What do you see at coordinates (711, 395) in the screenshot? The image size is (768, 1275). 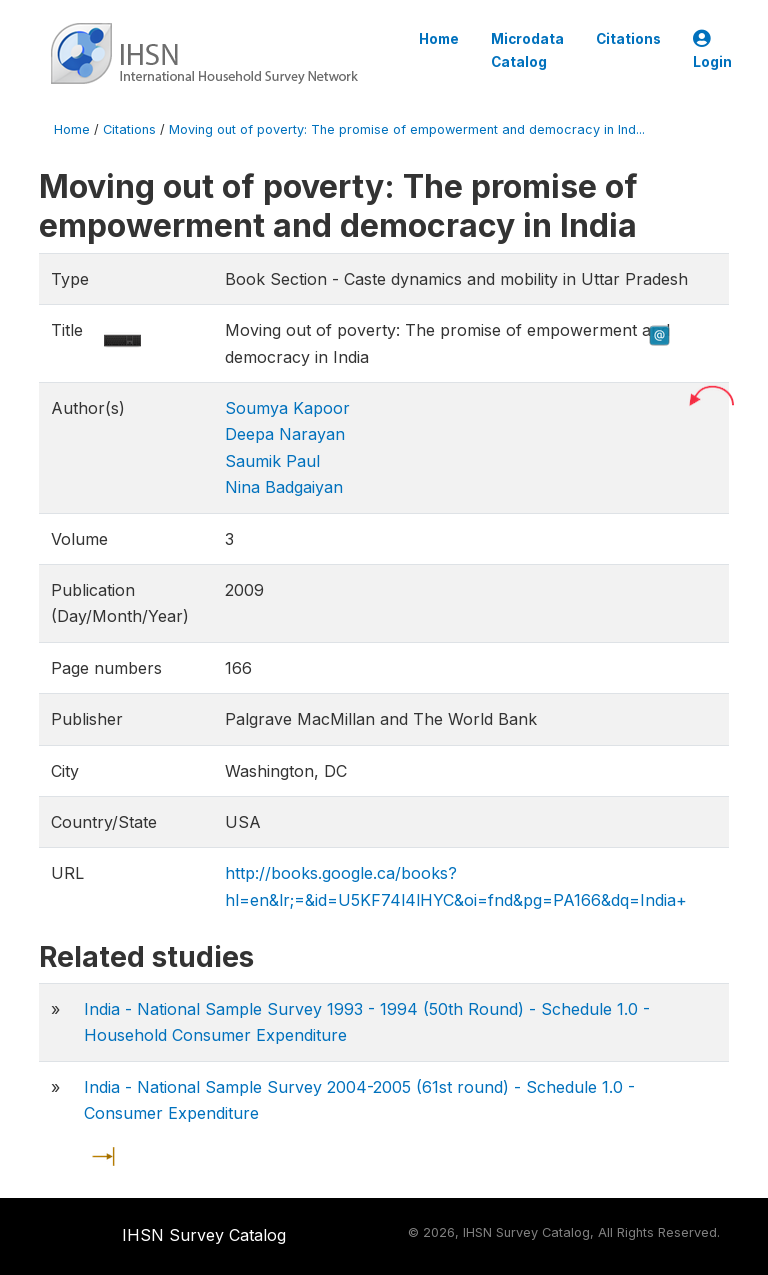 I see `undo the last action` at bounding box center [711, 395].